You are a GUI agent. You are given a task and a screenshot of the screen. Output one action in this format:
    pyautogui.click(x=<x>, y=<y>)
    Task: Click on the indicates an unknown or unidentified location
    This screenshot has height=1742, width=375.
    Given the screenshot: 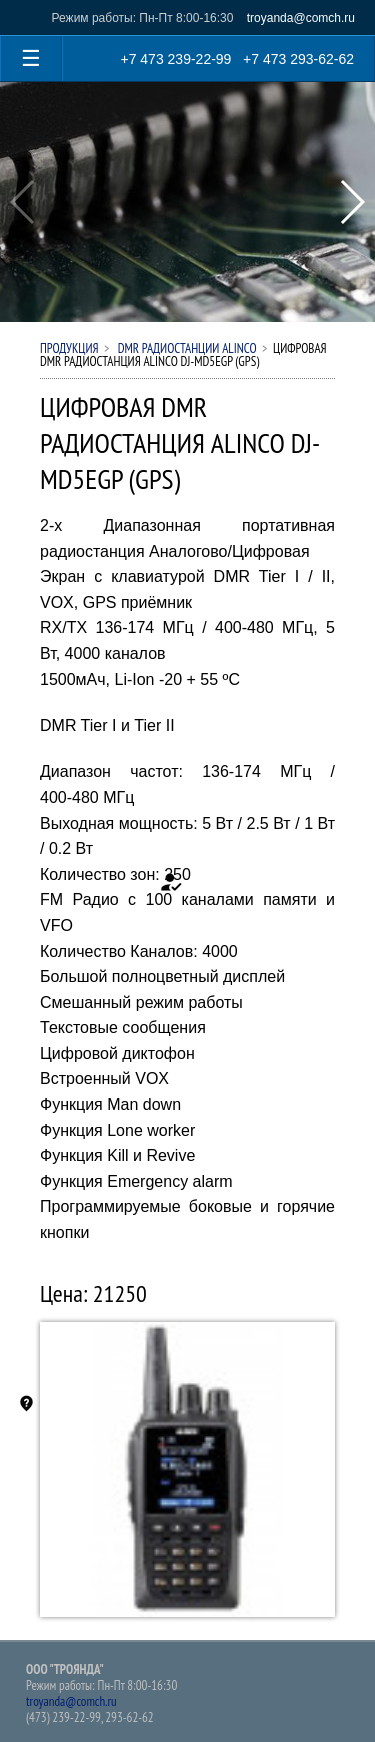 What is the action you would take?
    pyautogui.click(x=26, y=1403)
    